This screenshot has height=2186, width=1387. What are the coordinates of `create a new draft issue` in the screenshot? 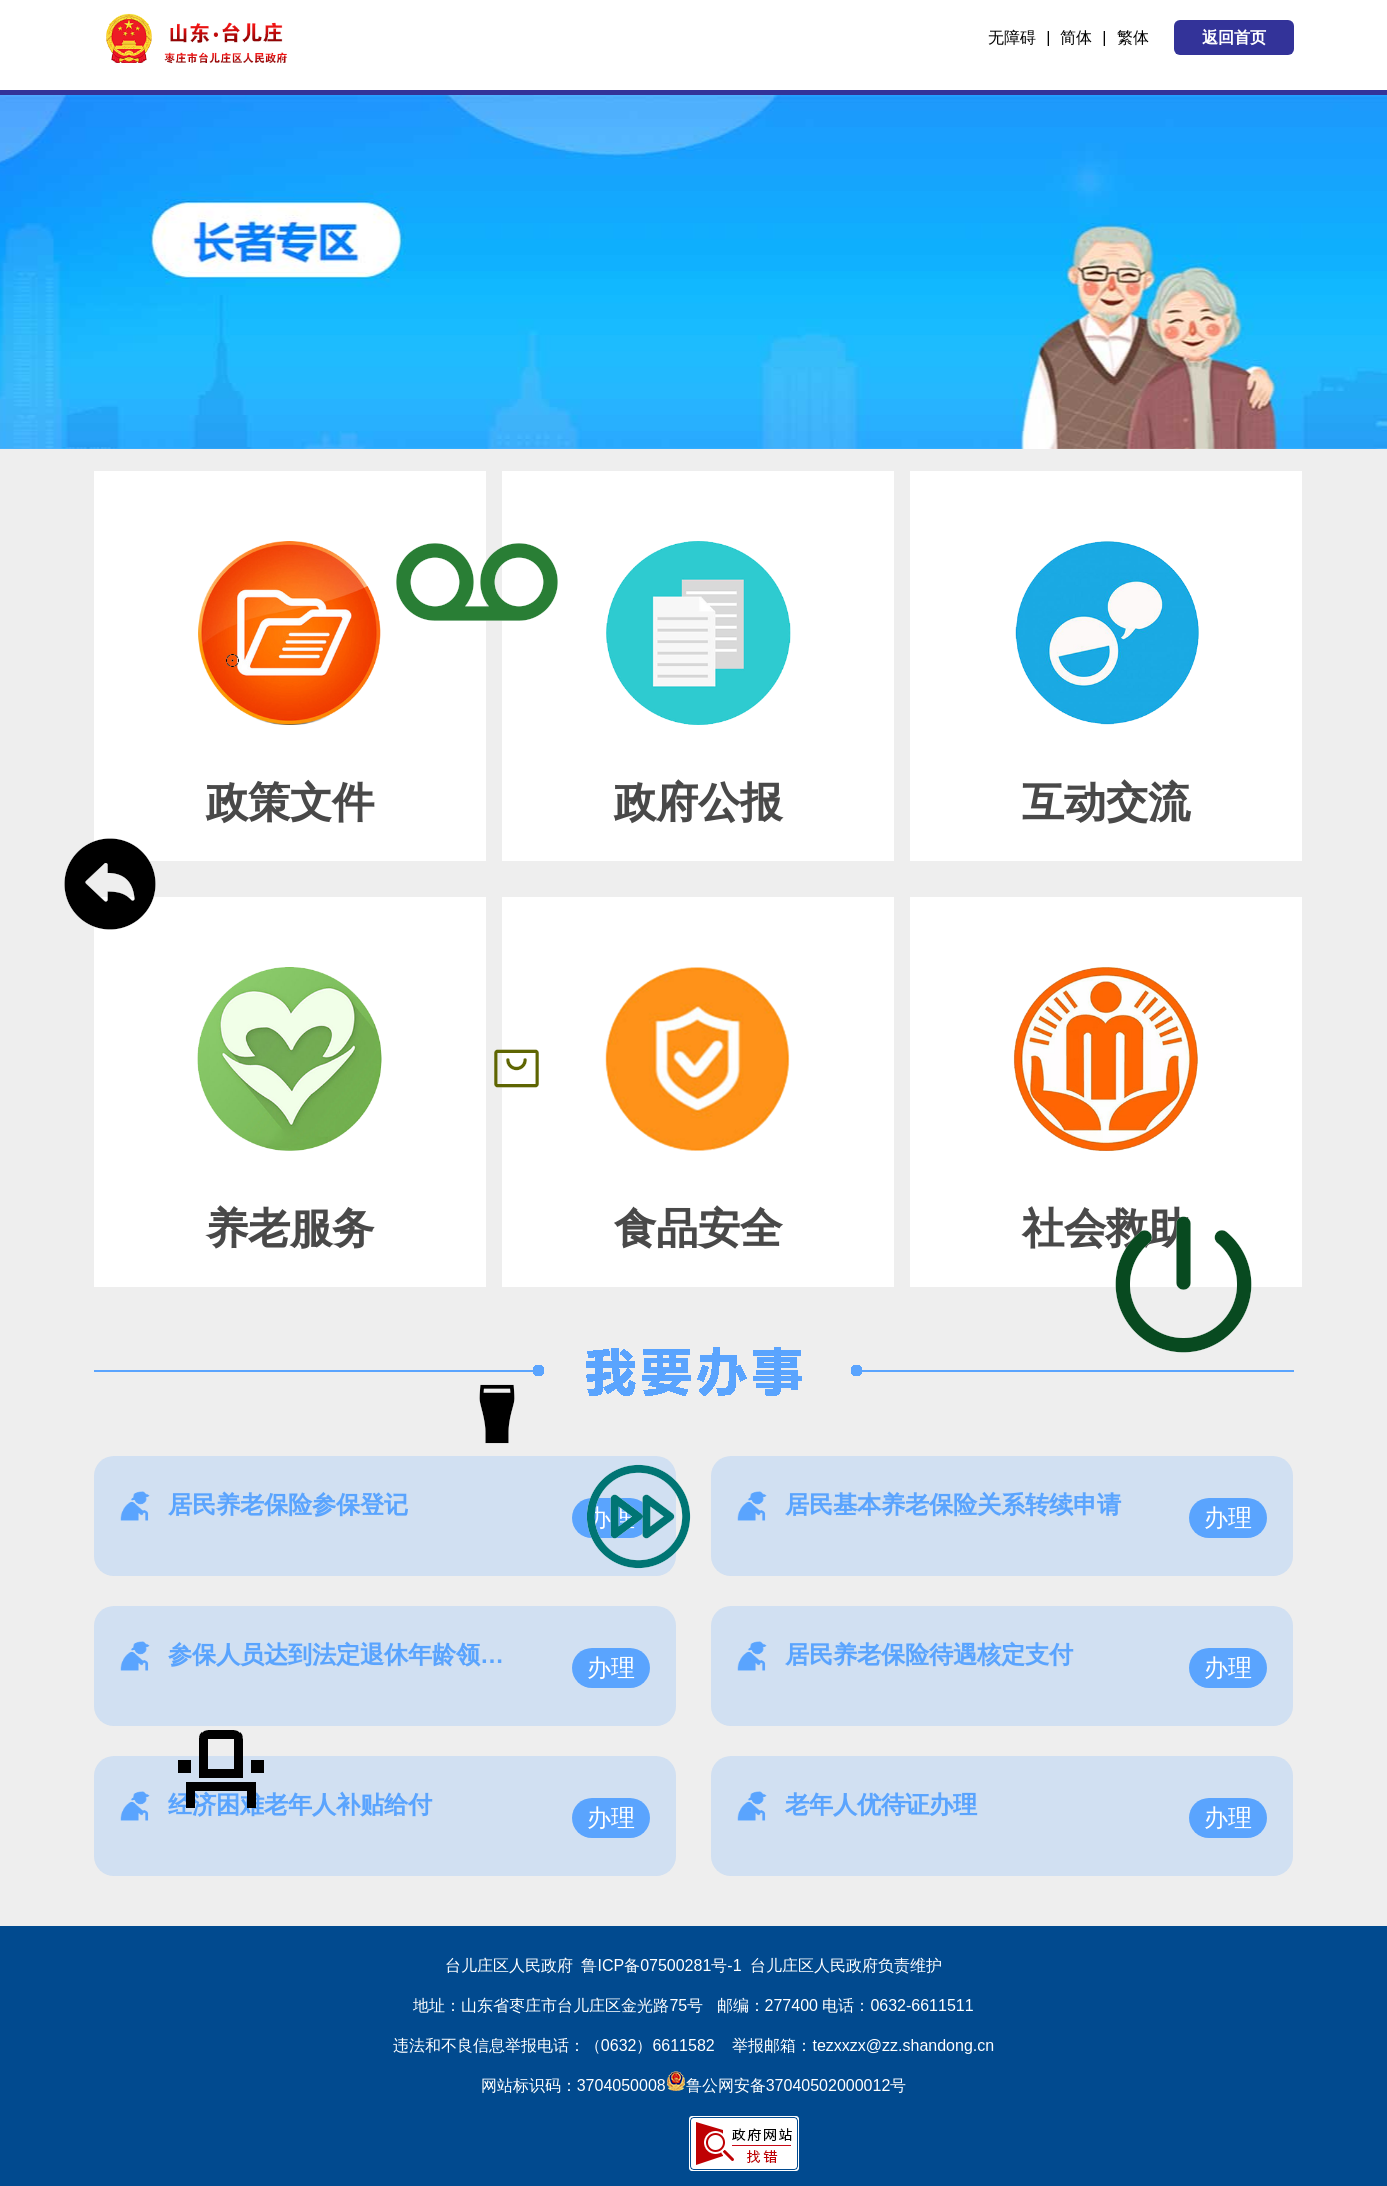 It's located at (233, 661).